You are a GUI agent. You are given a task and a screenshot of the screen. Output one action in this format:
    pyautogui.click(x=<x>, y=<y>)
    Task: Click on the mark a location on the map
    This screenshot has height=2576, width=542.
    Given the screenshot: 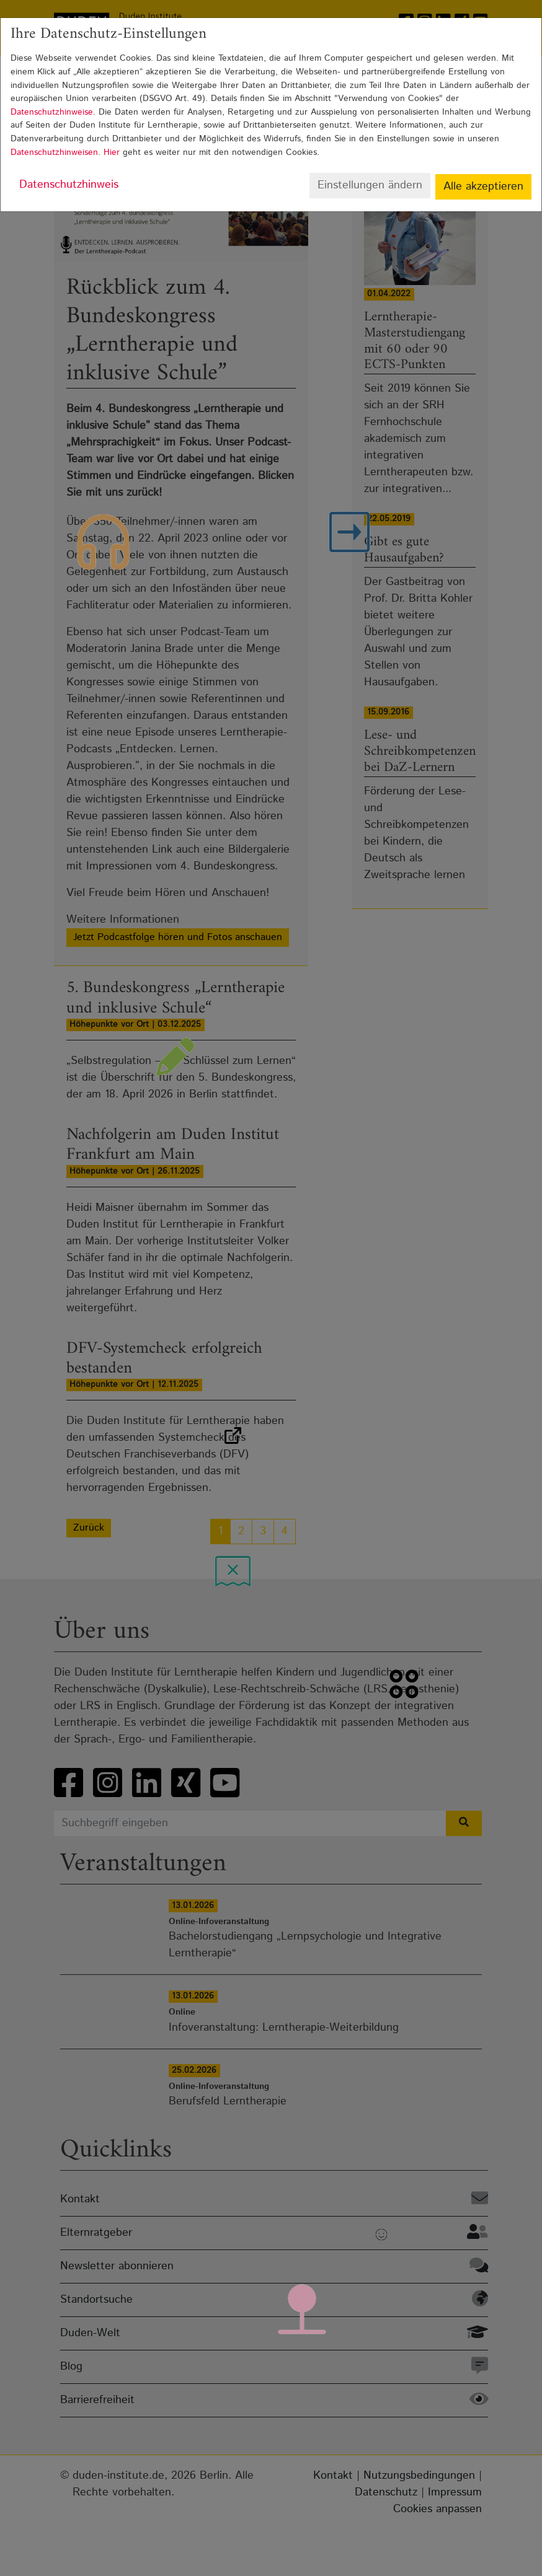 What is the action you would take?
    pyautogui.click(x=302, y=2310)
    